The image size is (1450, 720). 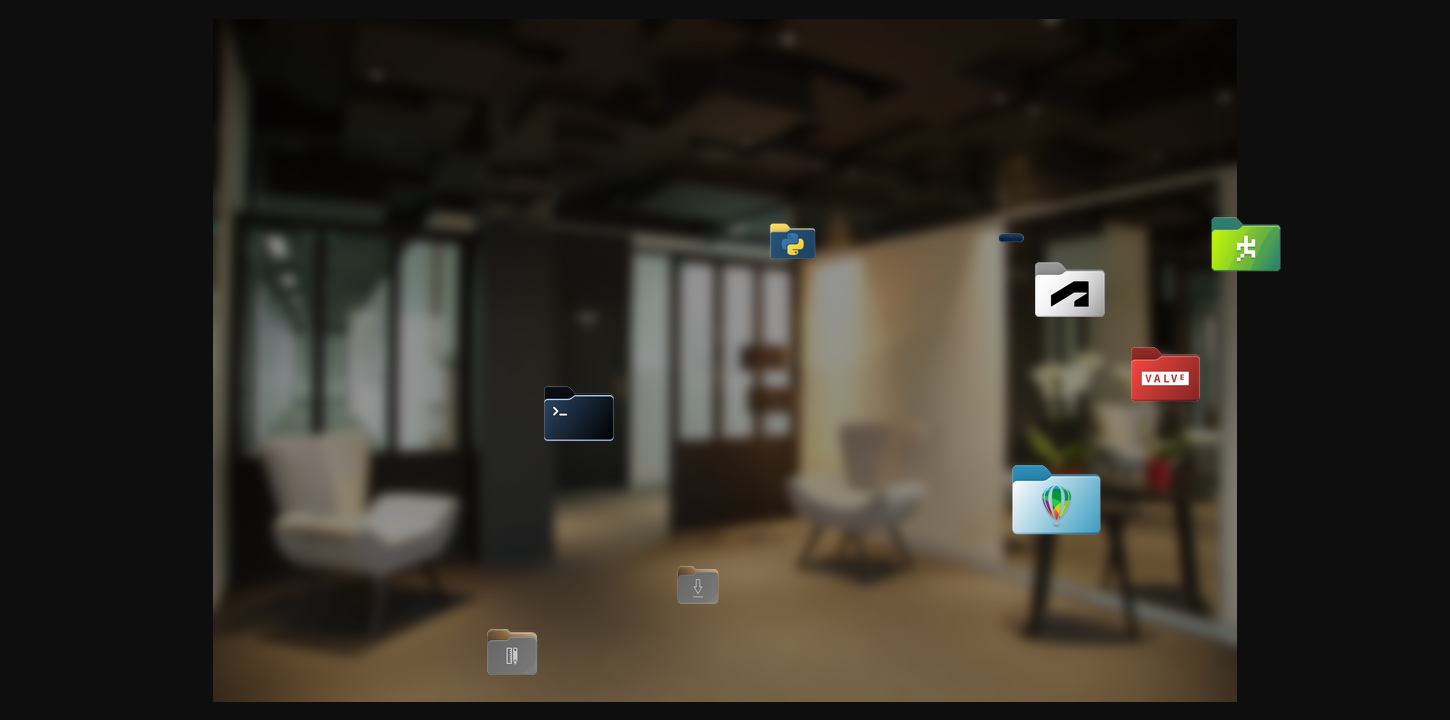 What do you see at coordinates (512, 652) in the screenshot?
I see `open templates folder` at bounding box center [512, 652].